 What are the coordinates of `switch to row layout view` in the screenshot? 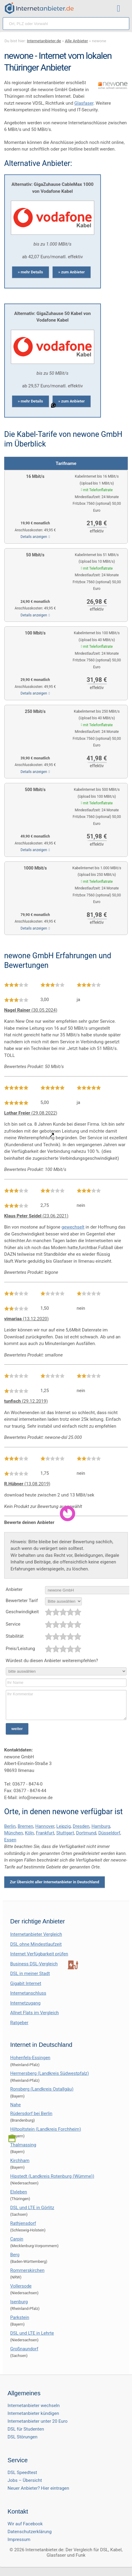 It's located at (12, 2139).